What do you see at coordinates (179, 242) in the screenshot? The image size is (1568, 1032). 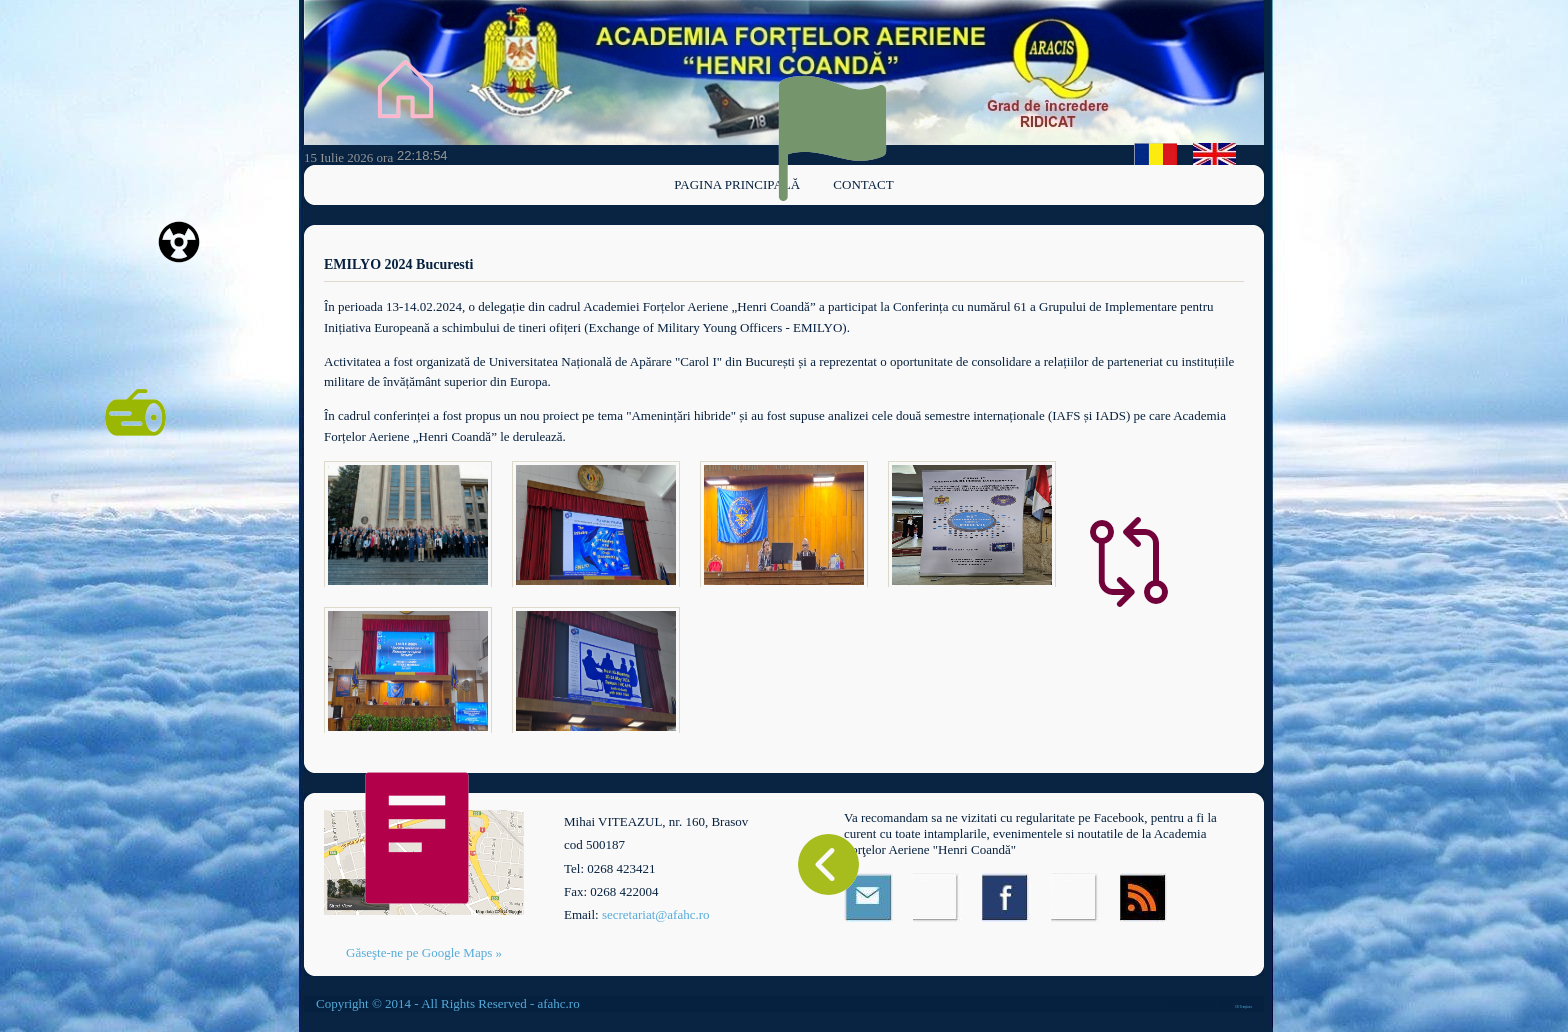 I see `indicates radioactive or nuclear hazard warning` at bounding box center [179, 242].